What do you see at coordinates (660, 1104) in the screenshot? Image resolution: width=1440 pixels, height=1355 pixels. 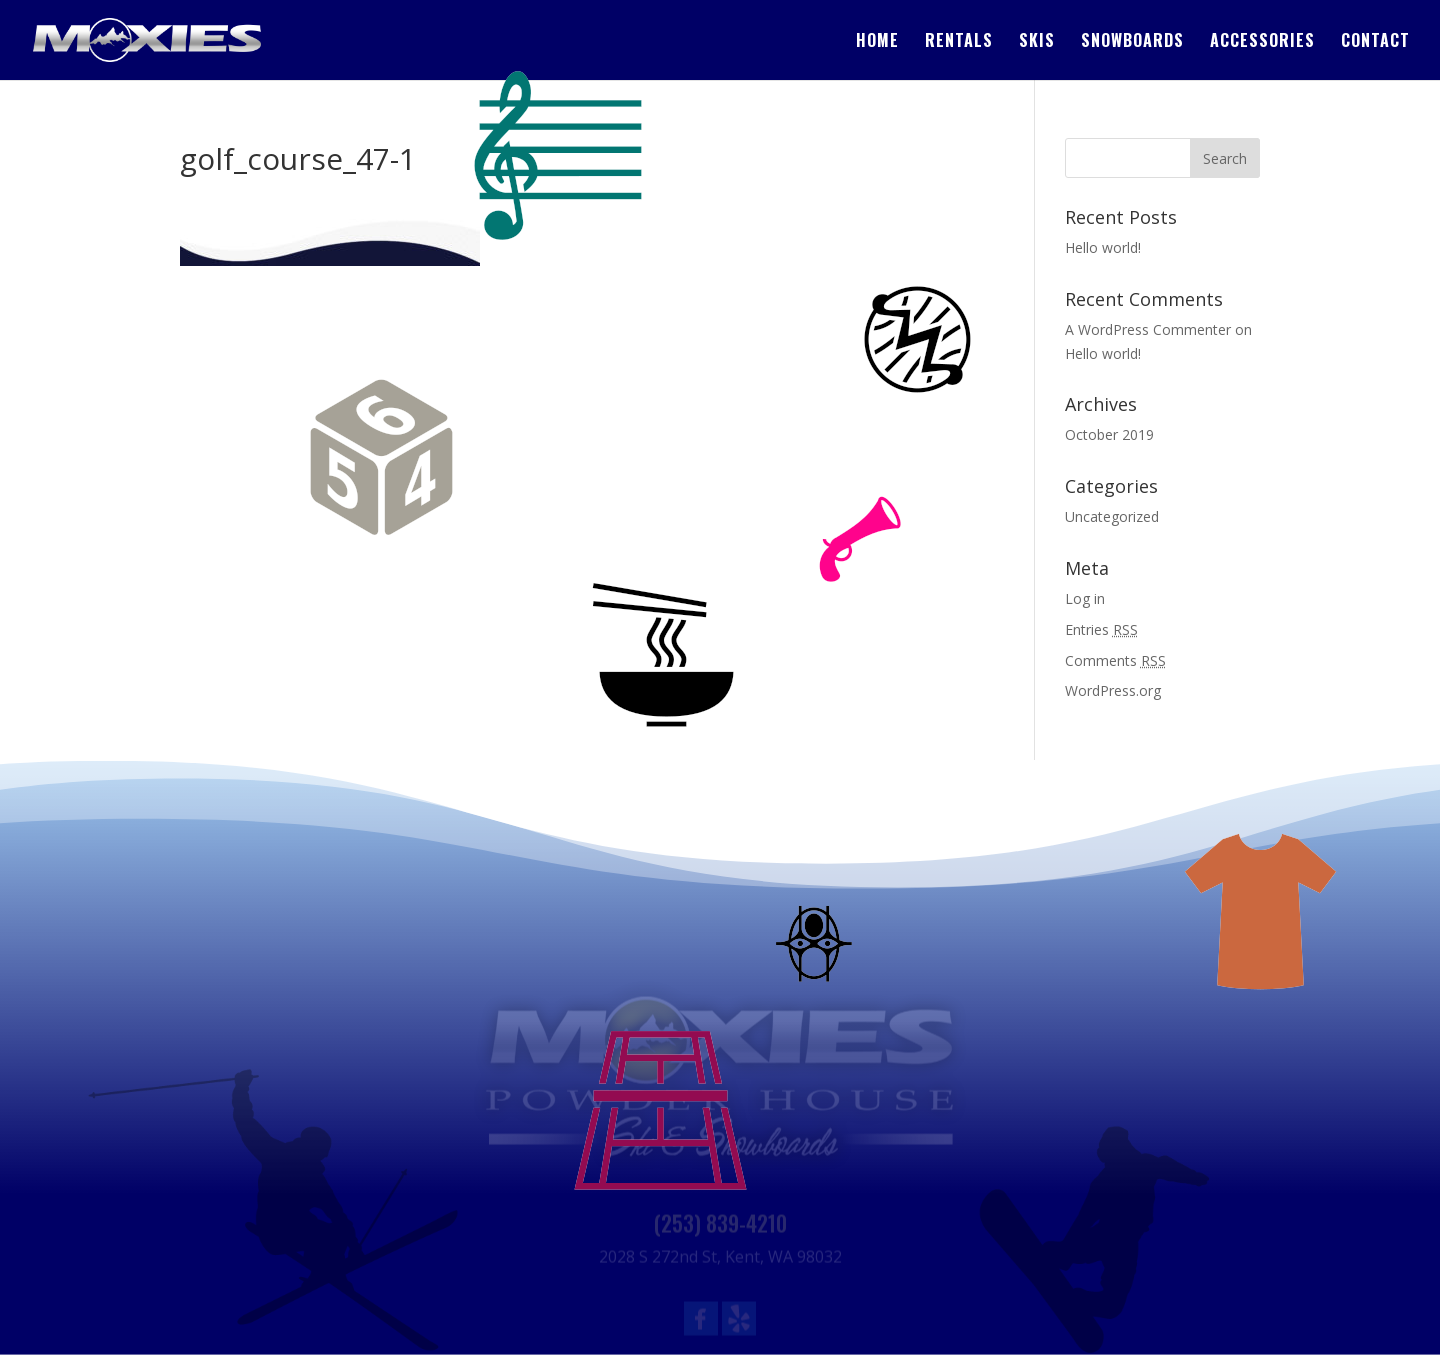 I see `view tennis court availability` at bounding box center [660, 1104].